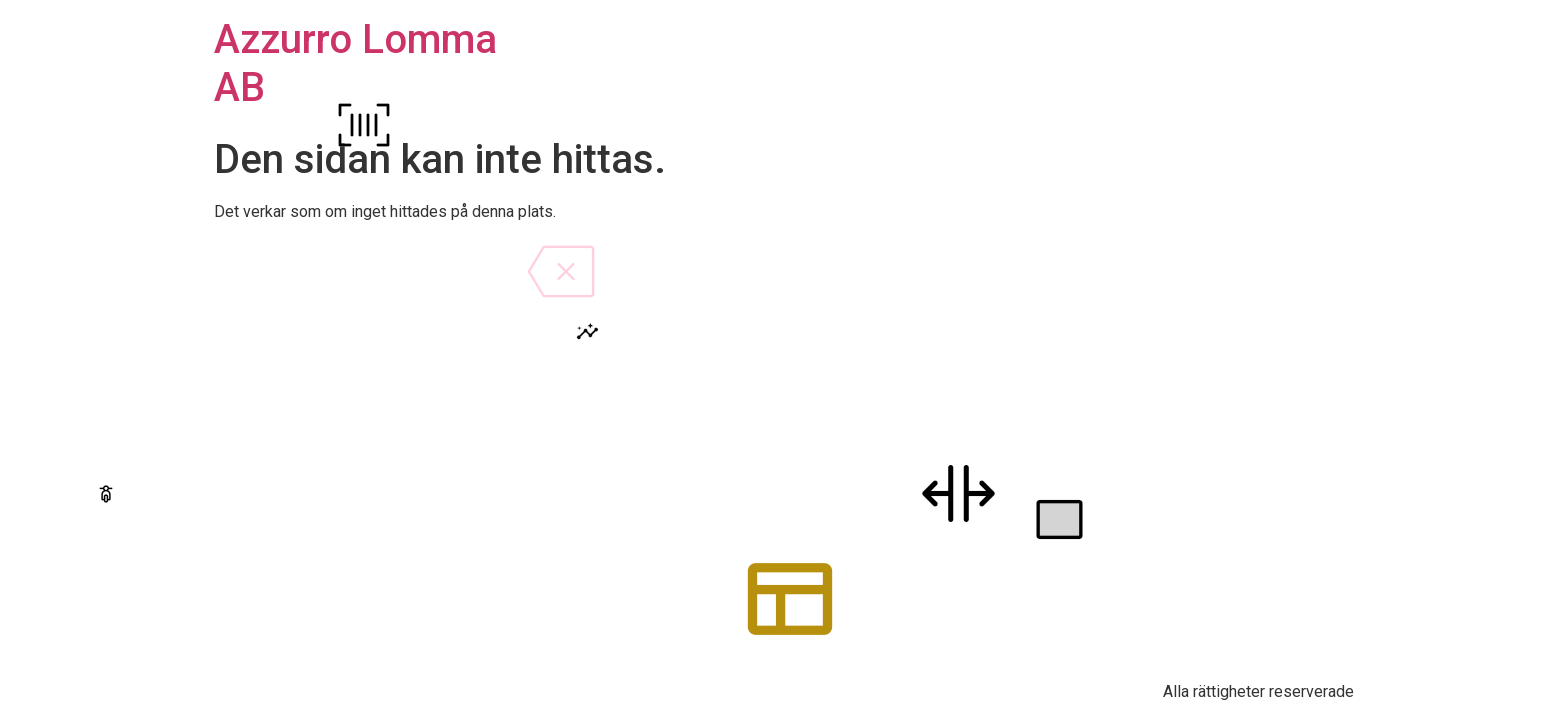 Image resolution: width=1568 pixels, height=720 pixels. Describe the element at coordinates (364, 125) in the screenshot. I see `scan a barcode` at that location.